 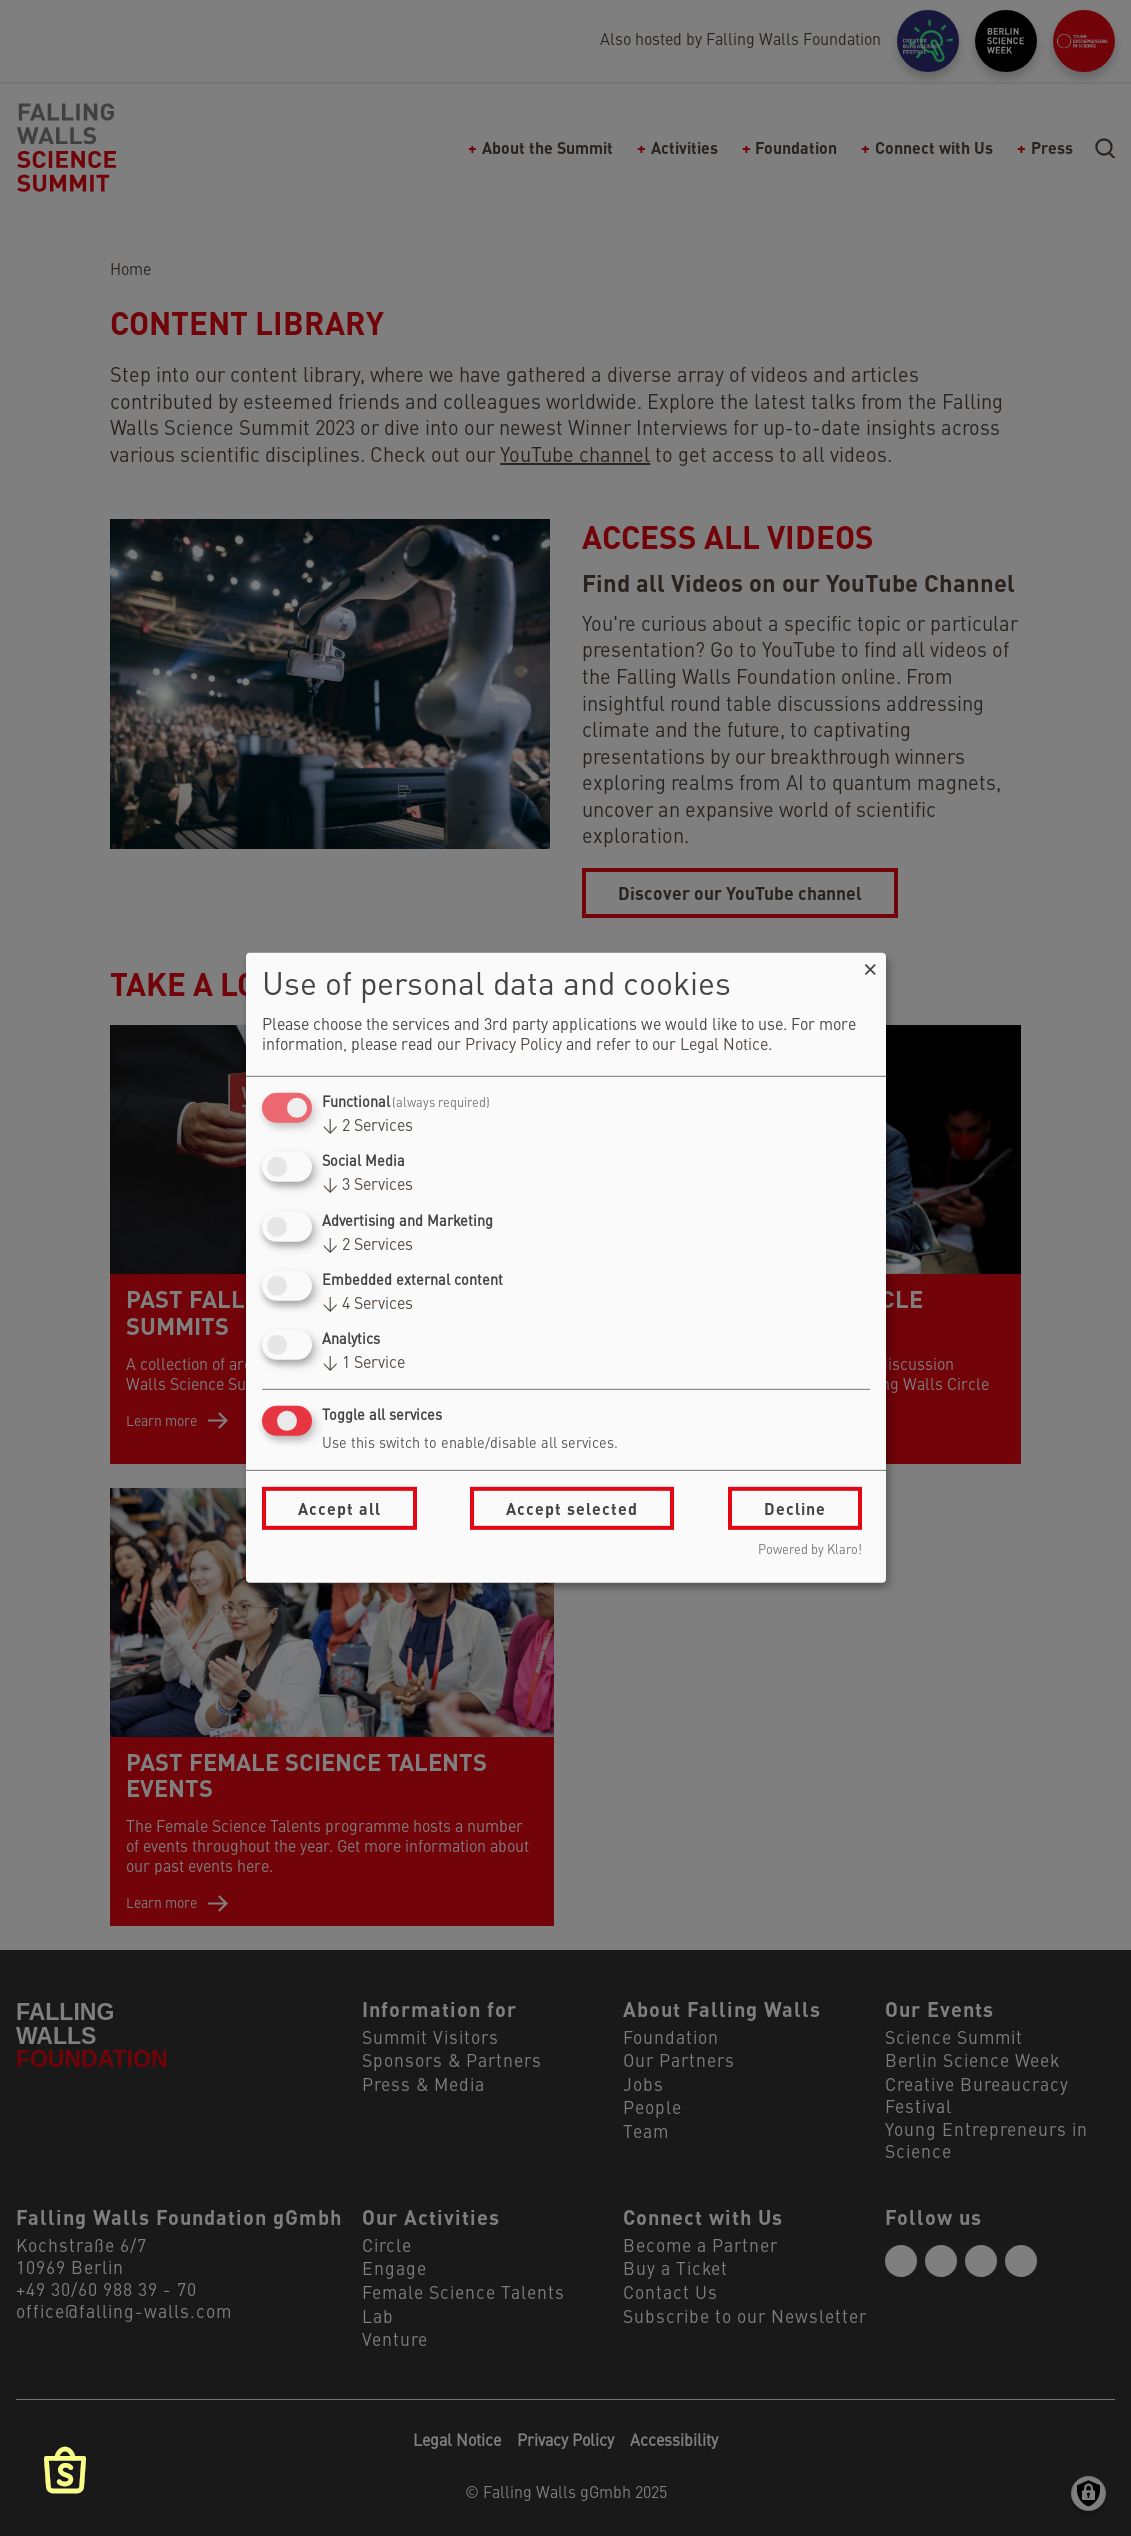 What do you see at coordinates (65, 2470) in the screenshot?
I see `open the Shopee shopping app` at bounding box center [65, 2470].